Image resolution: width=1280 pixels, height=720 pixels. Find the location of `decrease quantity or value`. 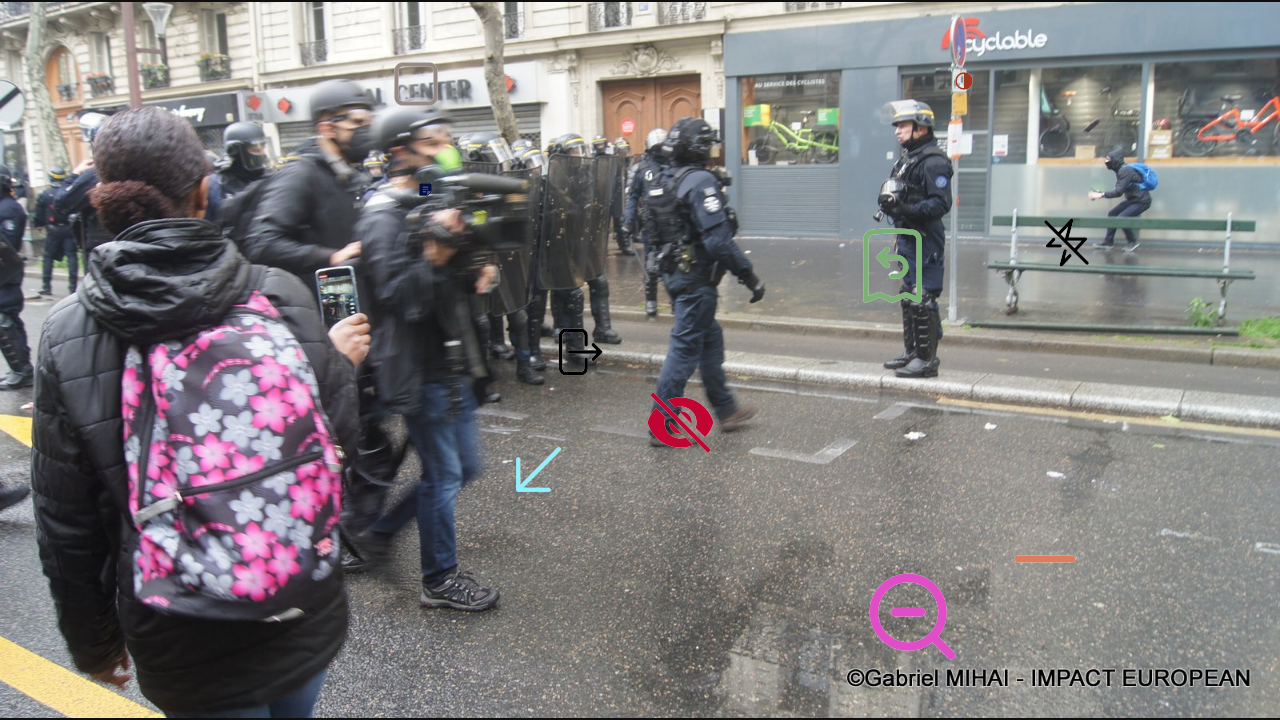

decrease quantity or value is located at coordinates (1045, 559).